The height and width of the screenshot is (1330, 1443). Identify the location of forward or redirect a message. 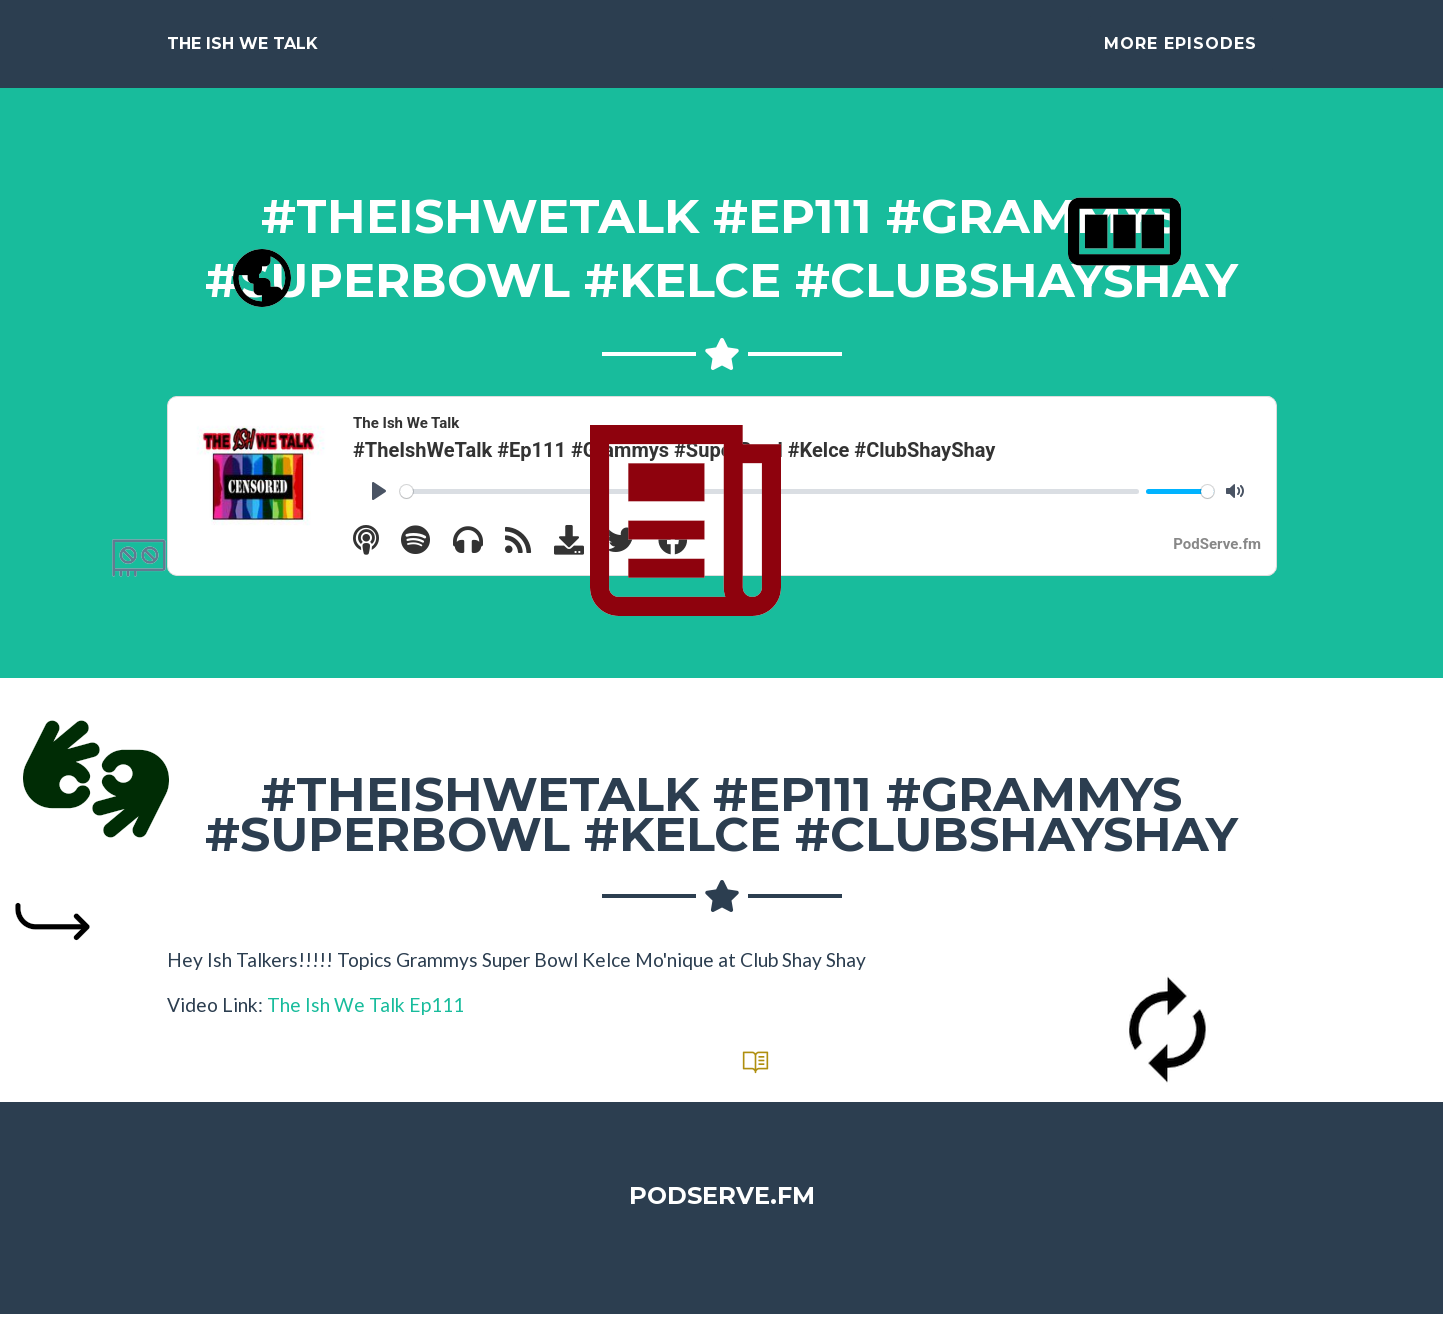
(52, 921).